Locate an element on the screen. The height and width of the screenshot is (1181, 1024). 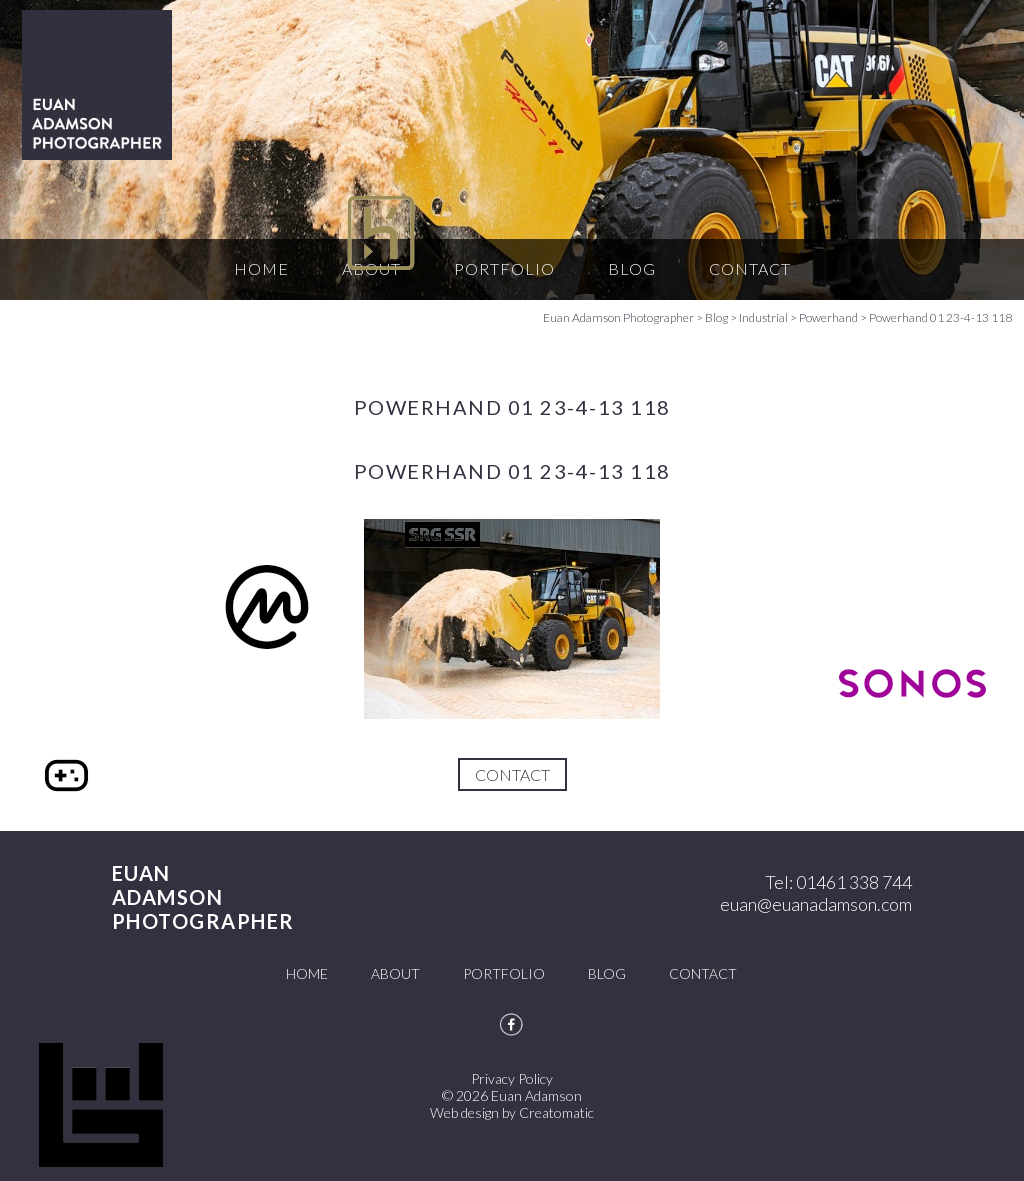
open gaming or games section is located at coordinates (66, 775).